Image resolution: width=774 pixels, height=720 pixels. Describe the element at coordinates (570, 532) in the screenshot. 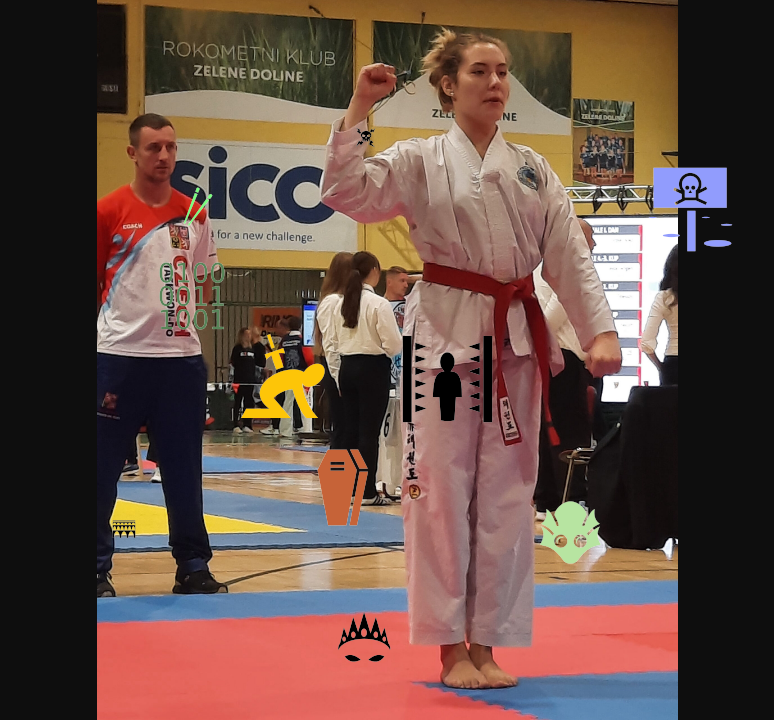

I see `select triton or sea creature character` at that location.